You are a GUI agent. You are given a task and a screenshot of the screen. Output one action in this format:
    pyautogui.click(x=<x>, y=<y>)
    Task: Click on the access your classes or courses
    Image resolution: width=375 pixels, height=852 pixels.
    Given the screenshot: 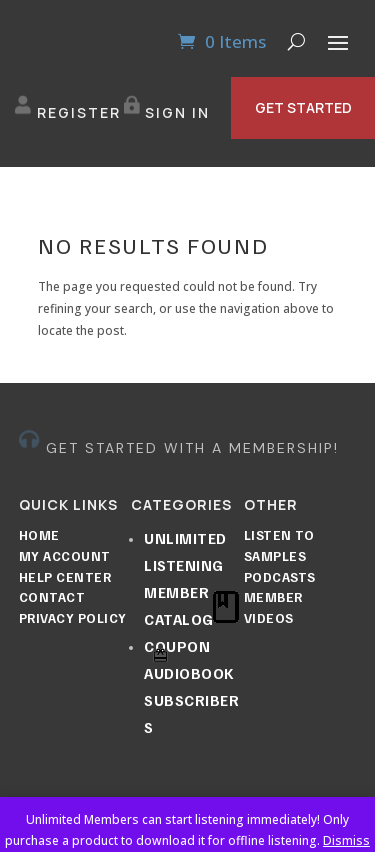 What is the action you would take?
    pyautogui.click(x=226, y=607)
    